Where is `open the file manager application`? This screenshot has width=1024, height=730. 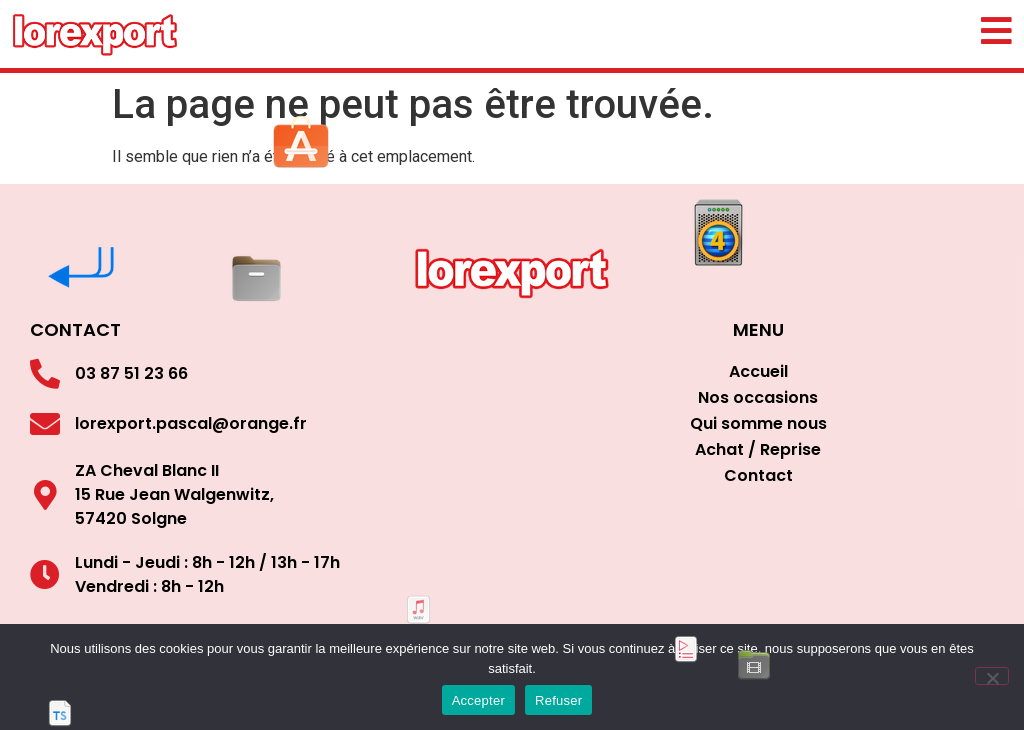 open the file manager application is located at coordinates (256, 278).